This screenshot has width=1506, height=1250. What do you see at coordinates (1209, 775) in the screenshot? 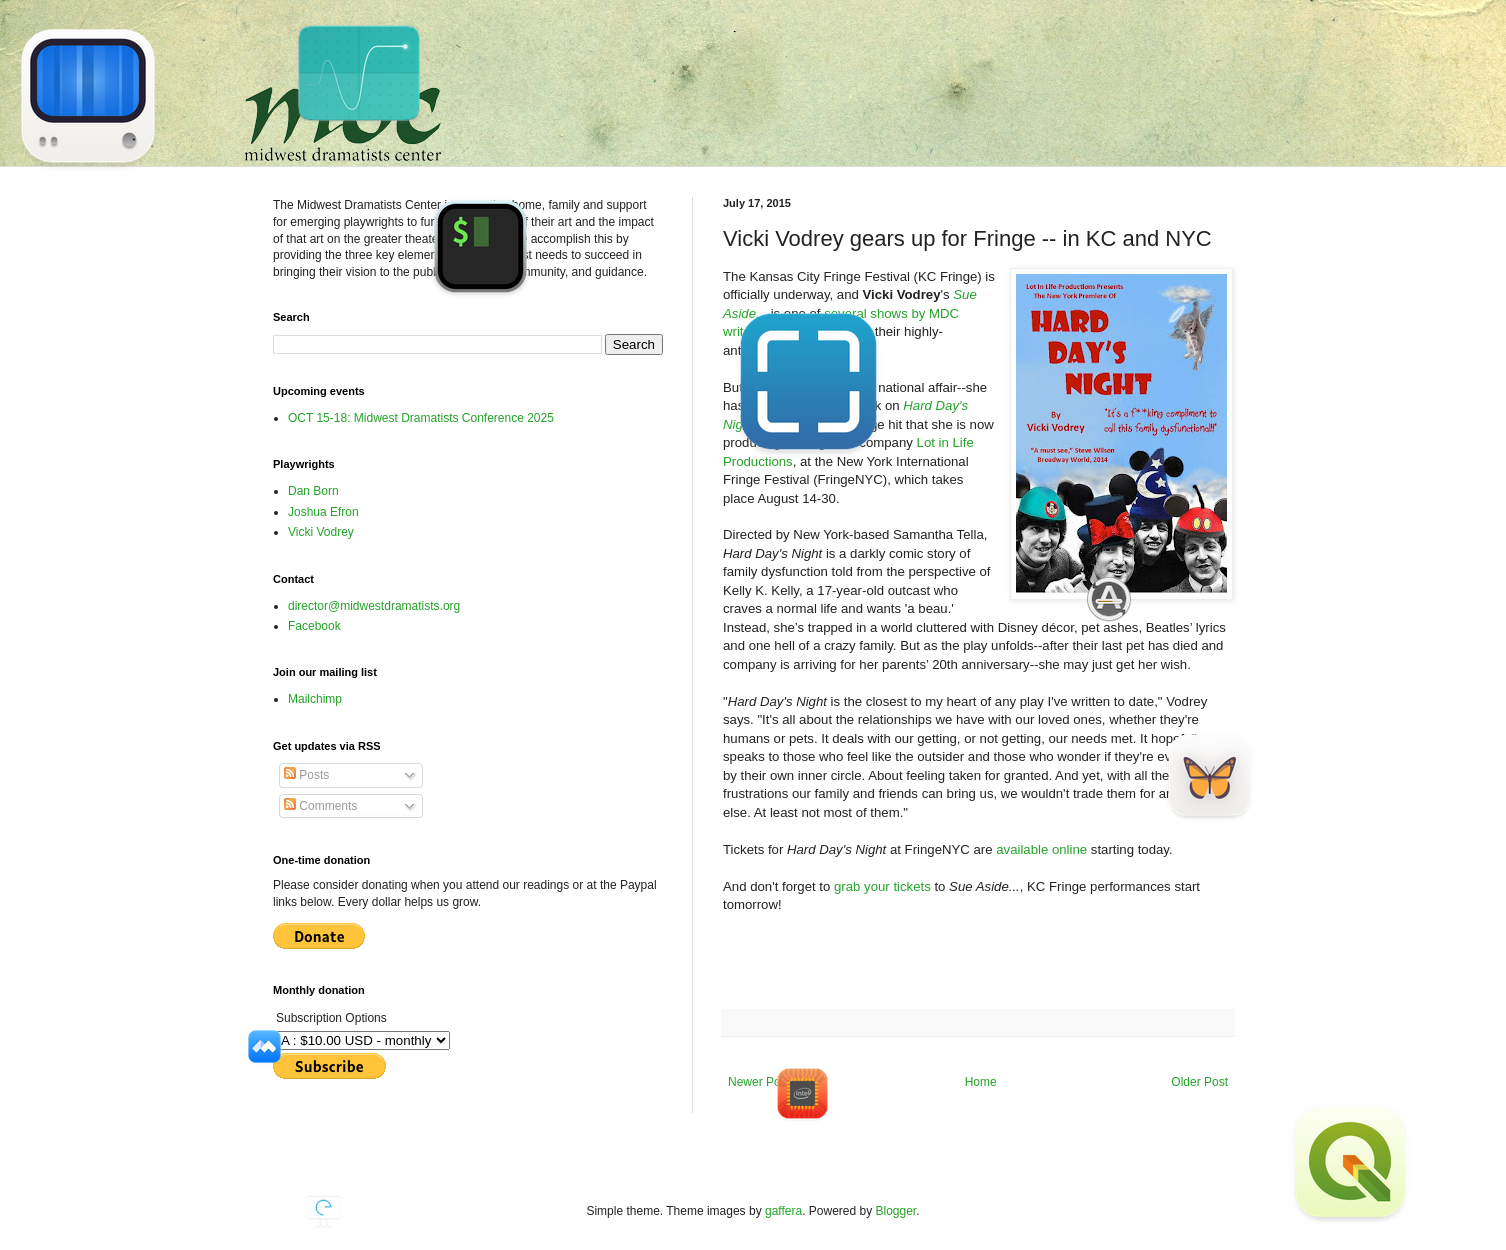
I see `open freemind mind-mapping application` at bounding box center [1209, 775].